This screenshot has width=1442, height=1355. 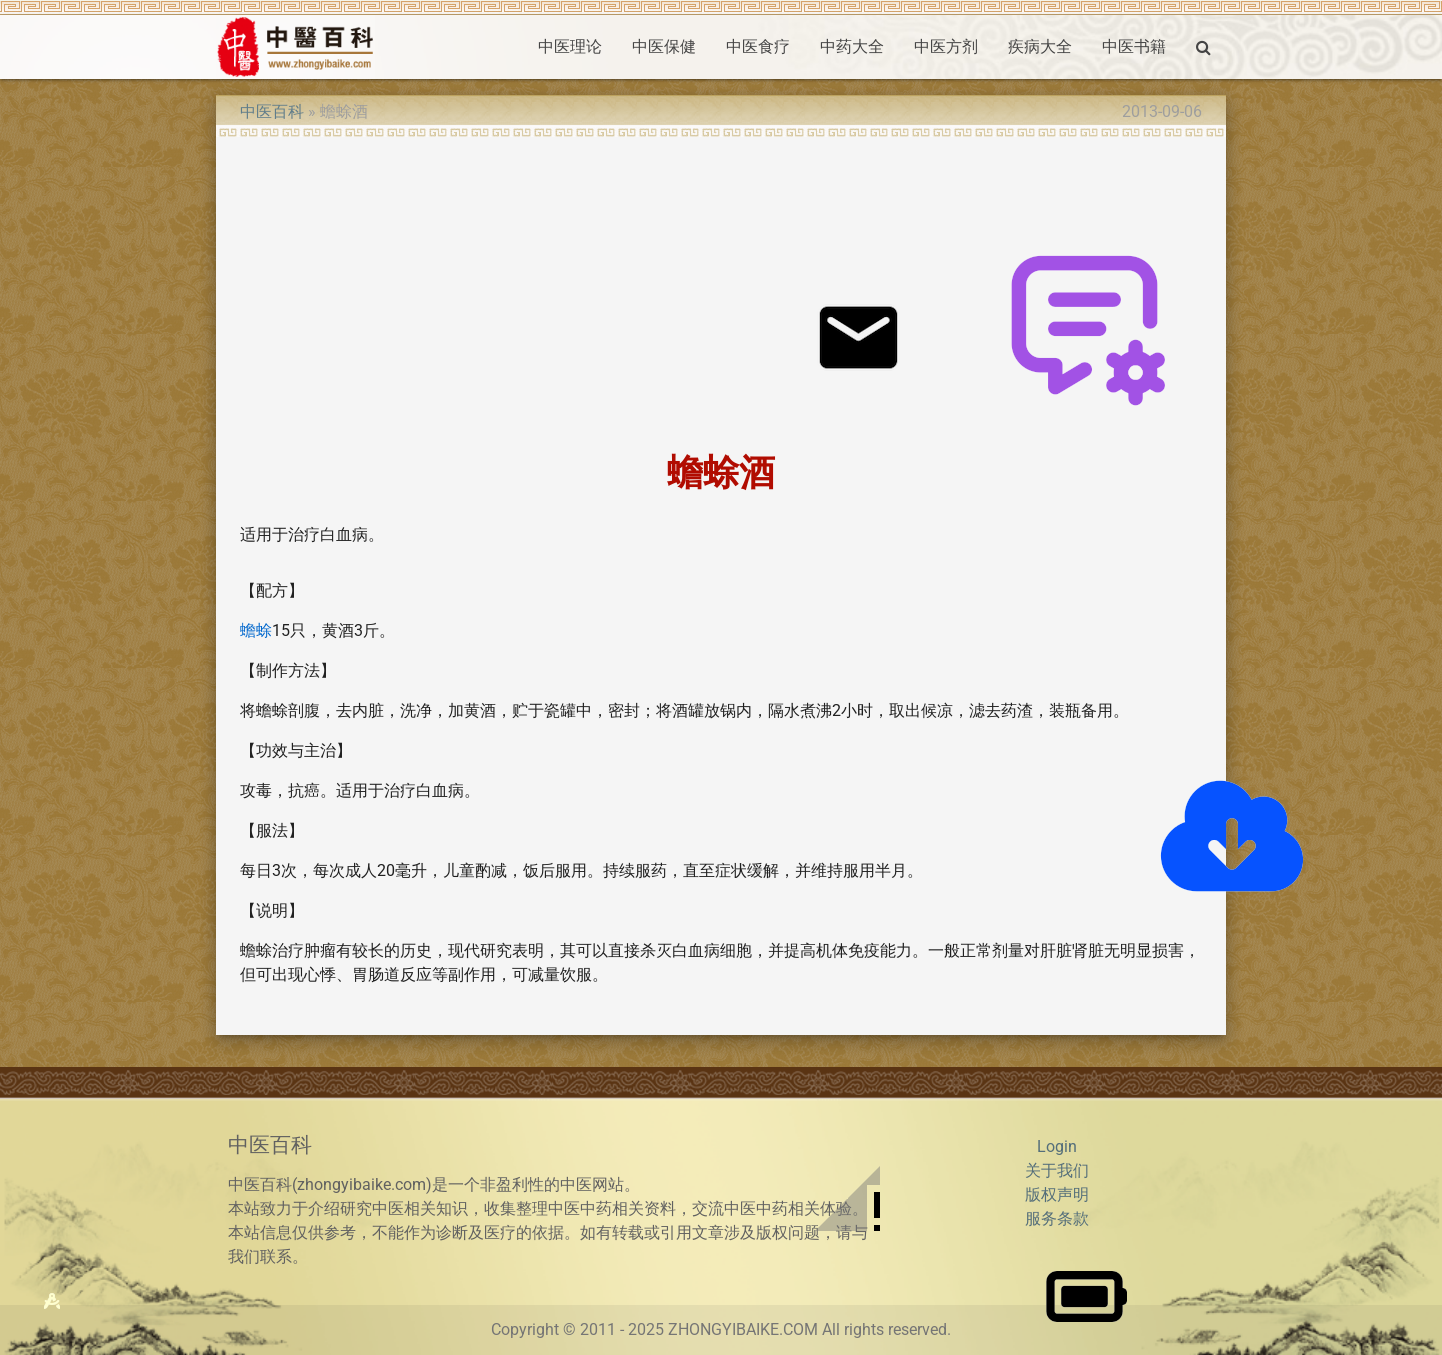 What do you see at coordinates (858, 337) in the screenshot?
I see `open your email inbox` at bounding box center [858, 337].